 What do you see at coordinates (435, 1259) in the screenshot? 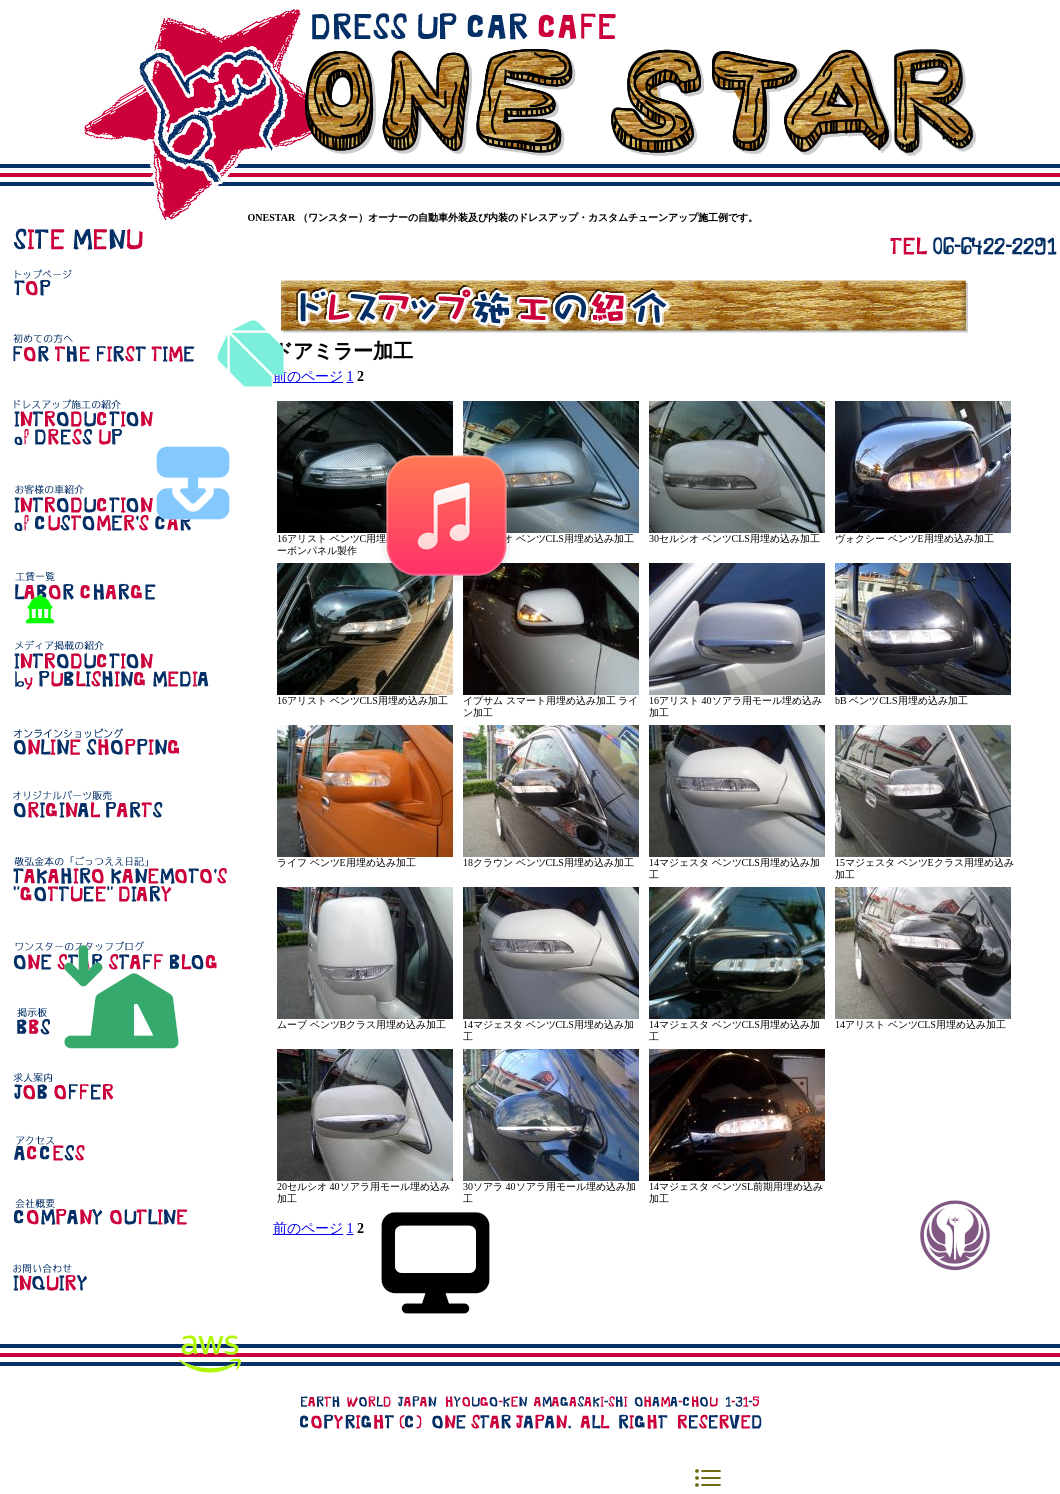
I see `switch to desktop view` at bounding box center [435, 1259].